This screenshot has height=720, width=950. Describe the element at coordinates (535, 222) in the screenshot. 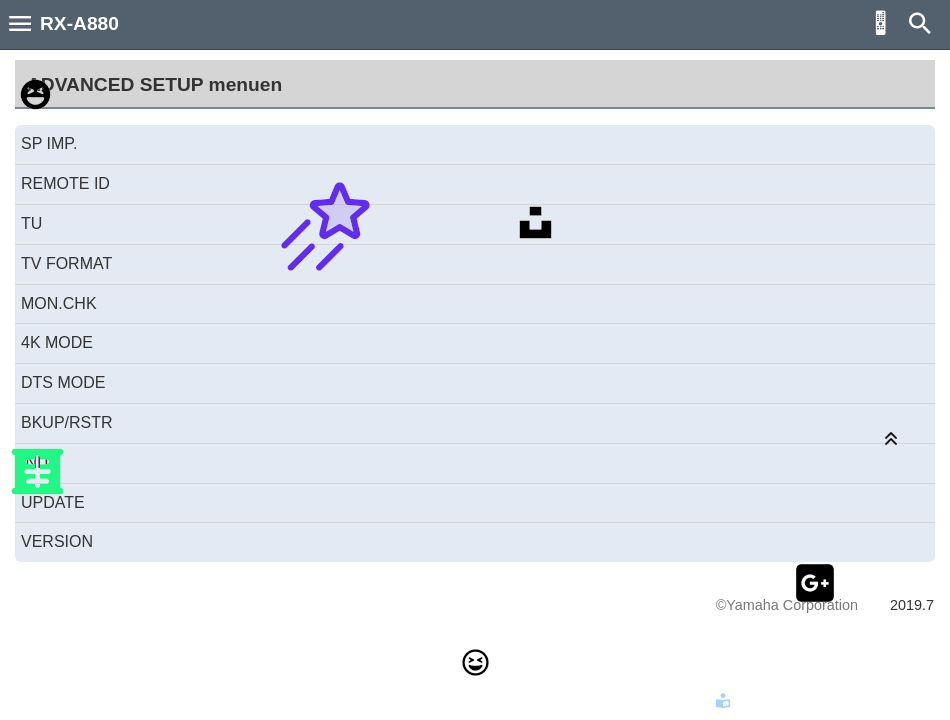

I see `open Unsplash to browse stock photos` at that location.